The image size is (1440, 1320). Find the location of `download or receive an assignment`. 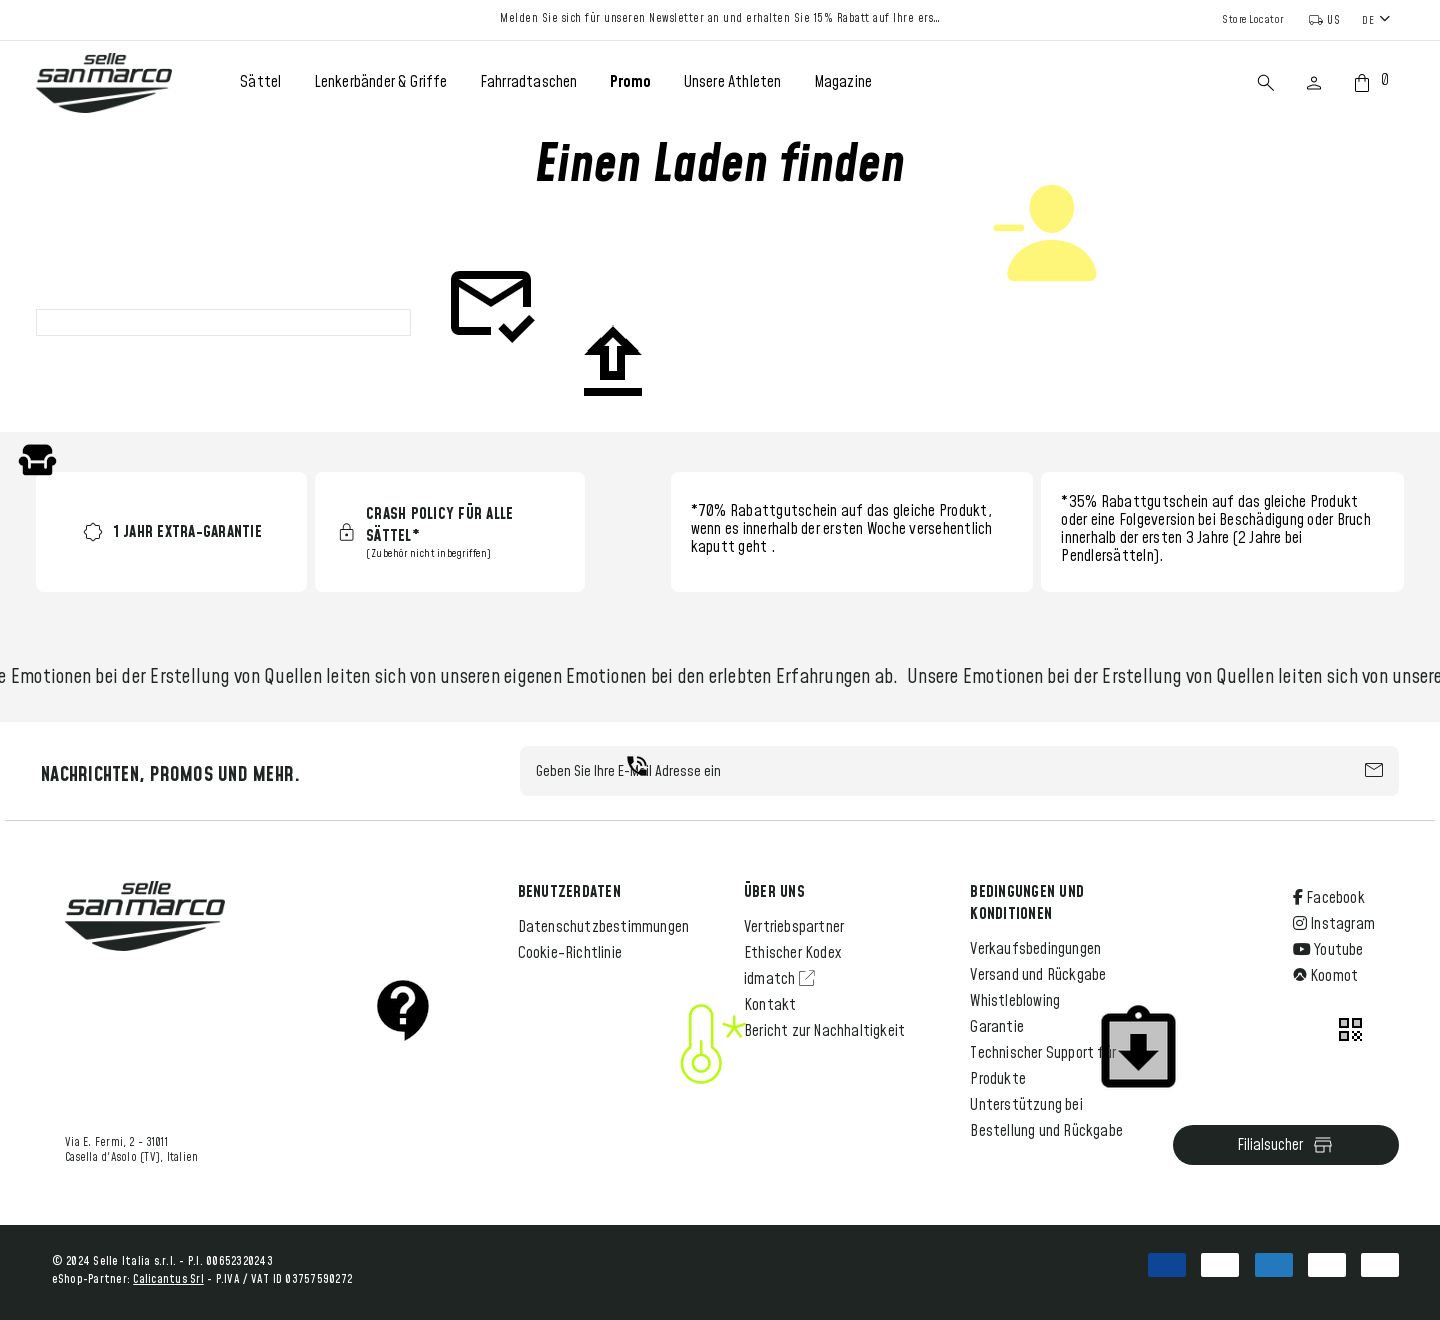

download or receive an assignment is located at coordinates (1138, 1050).